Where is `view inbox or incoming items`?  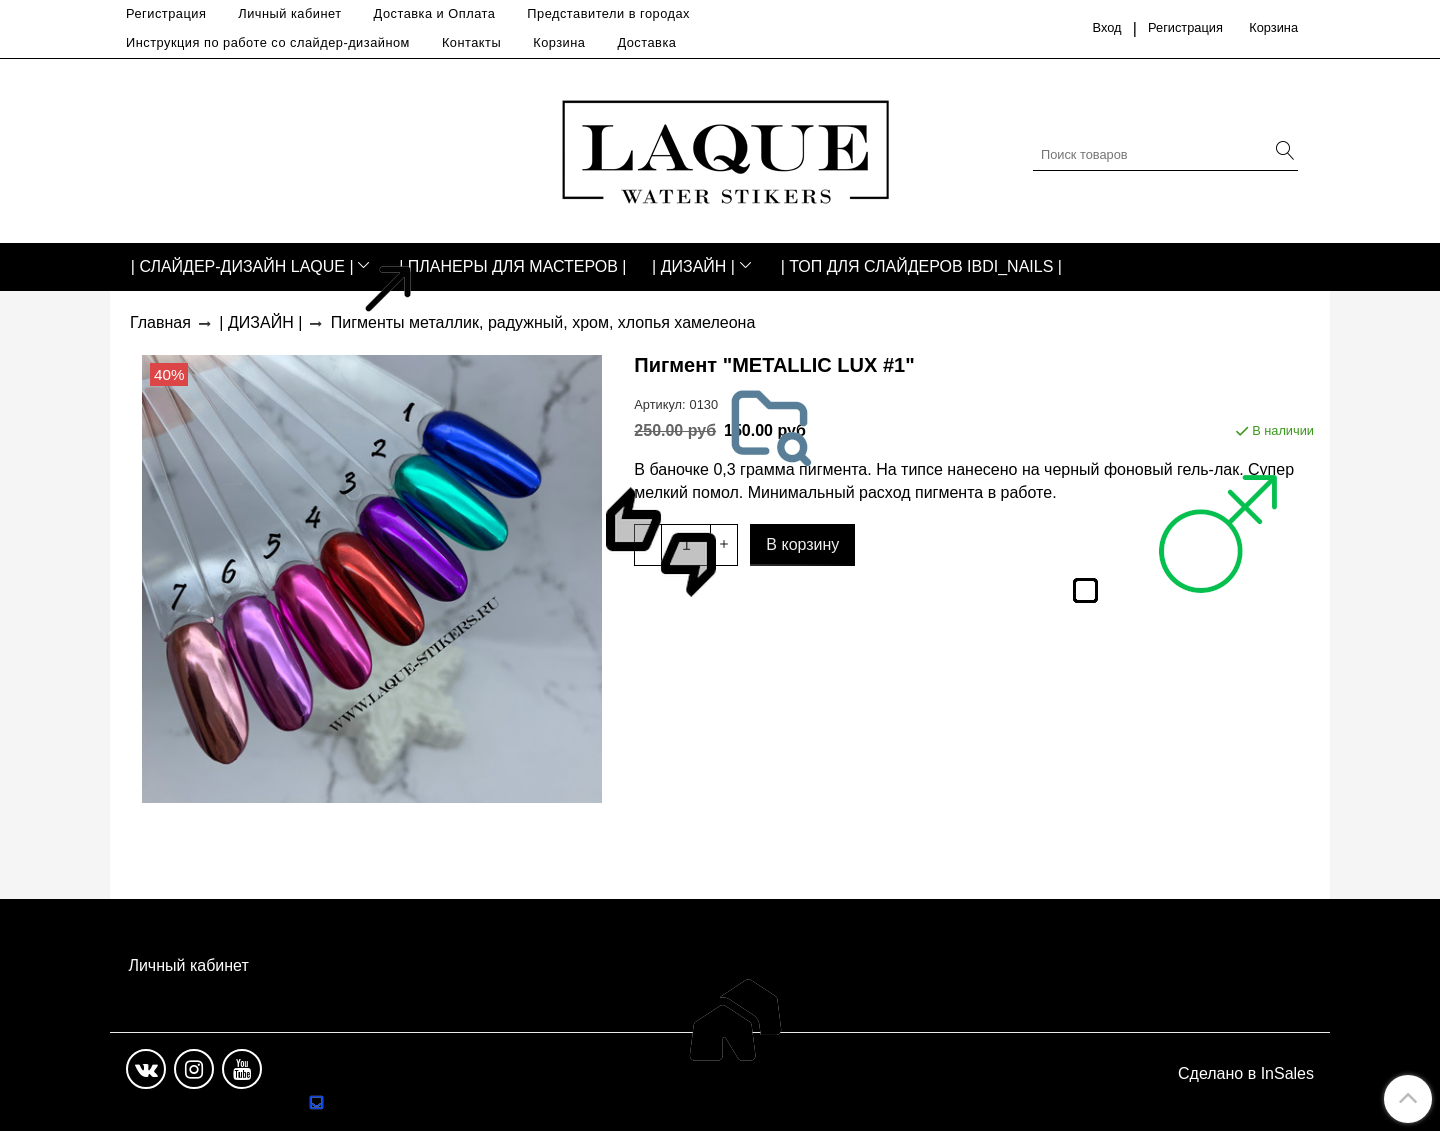 view inbox or incoming items is located at coordinates (316, 1102).